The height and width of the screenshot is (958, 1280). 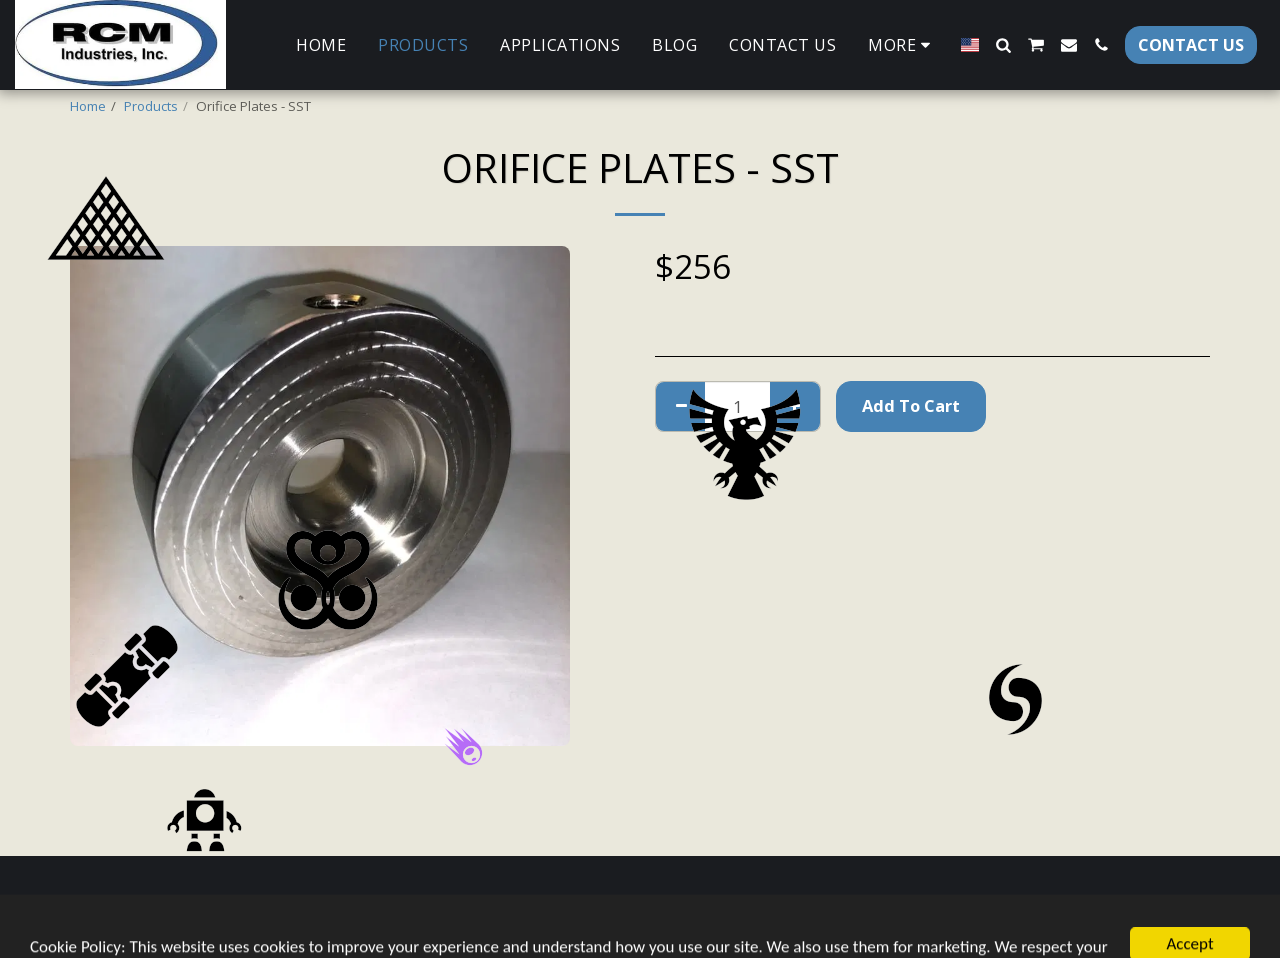 I want to click on indicates a doubled or multiplied effect in gameplay, so click(x=1015, y=699).